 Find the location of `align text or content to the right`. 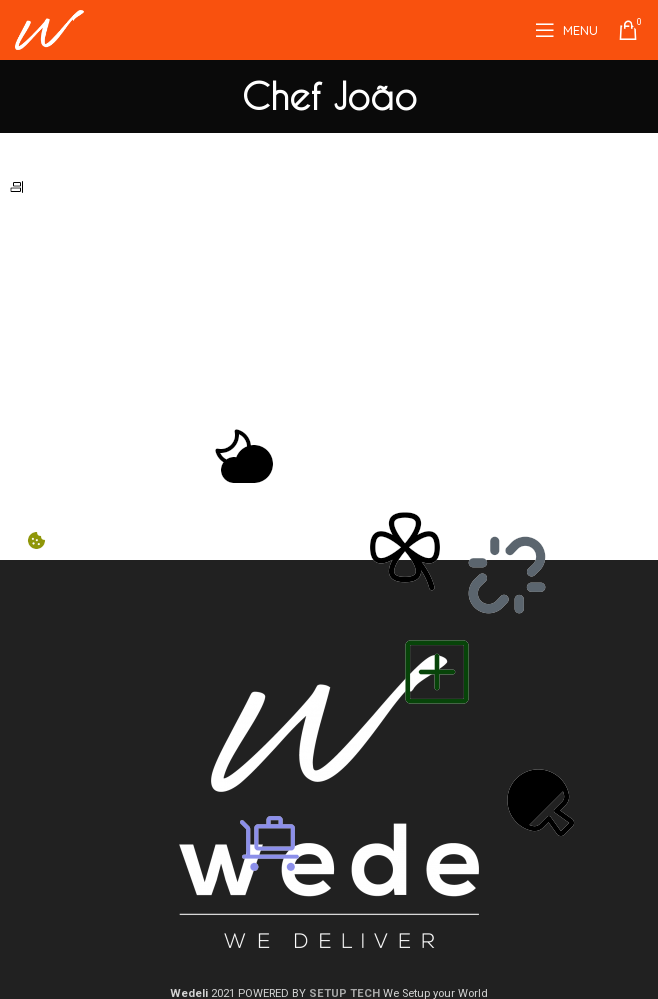

align text or content to the right is located at coordinates (17, 187).